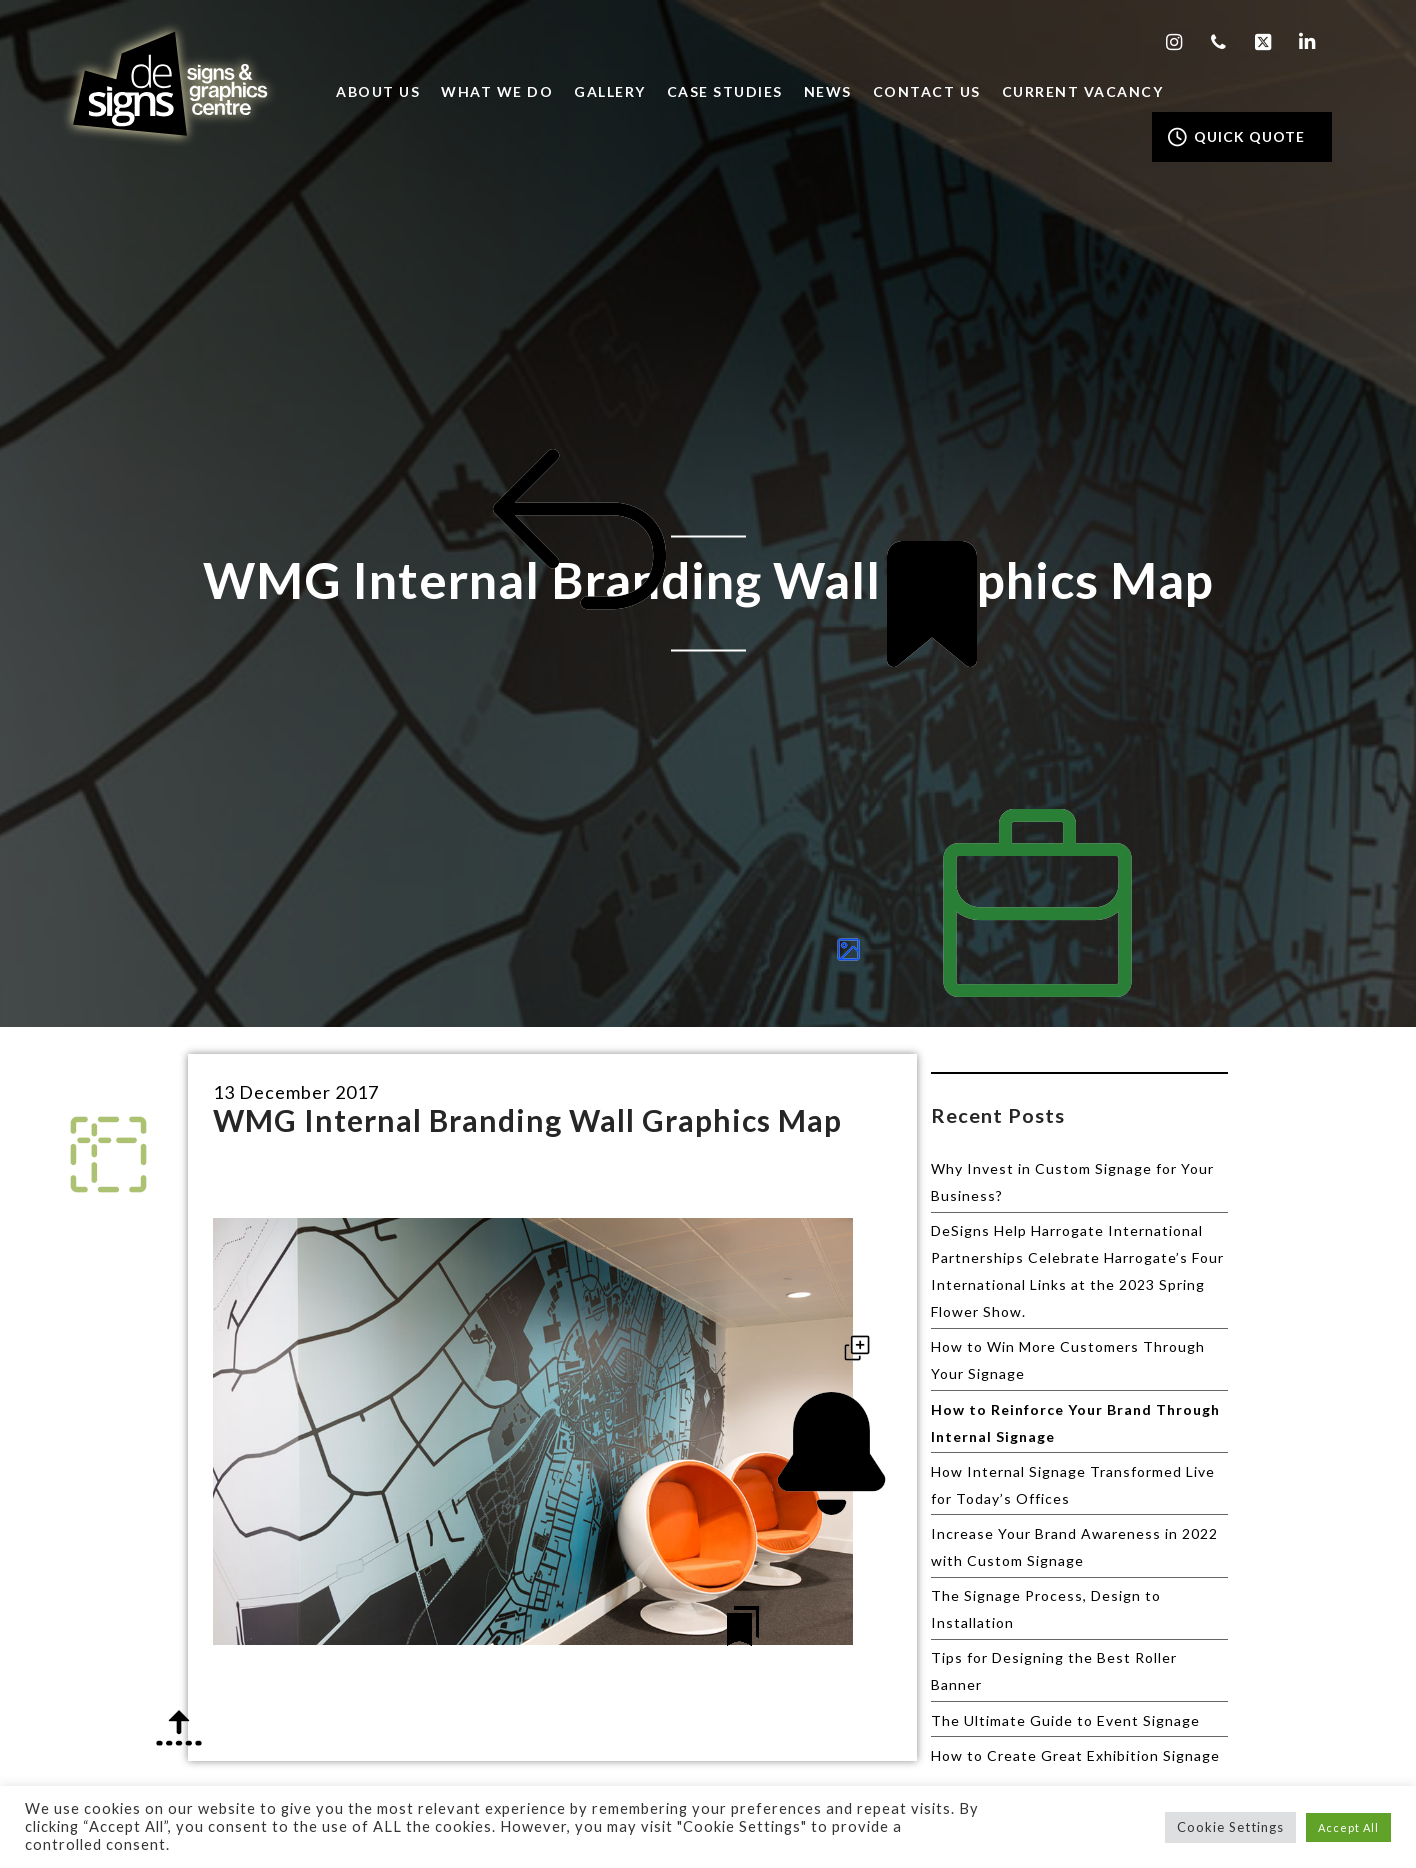 The image size is (1416, 1868). What do you see at coordinates (857, 1348) in the screenshot?
I see `duplicate or copy this item` at bounding box center [857, 1348].